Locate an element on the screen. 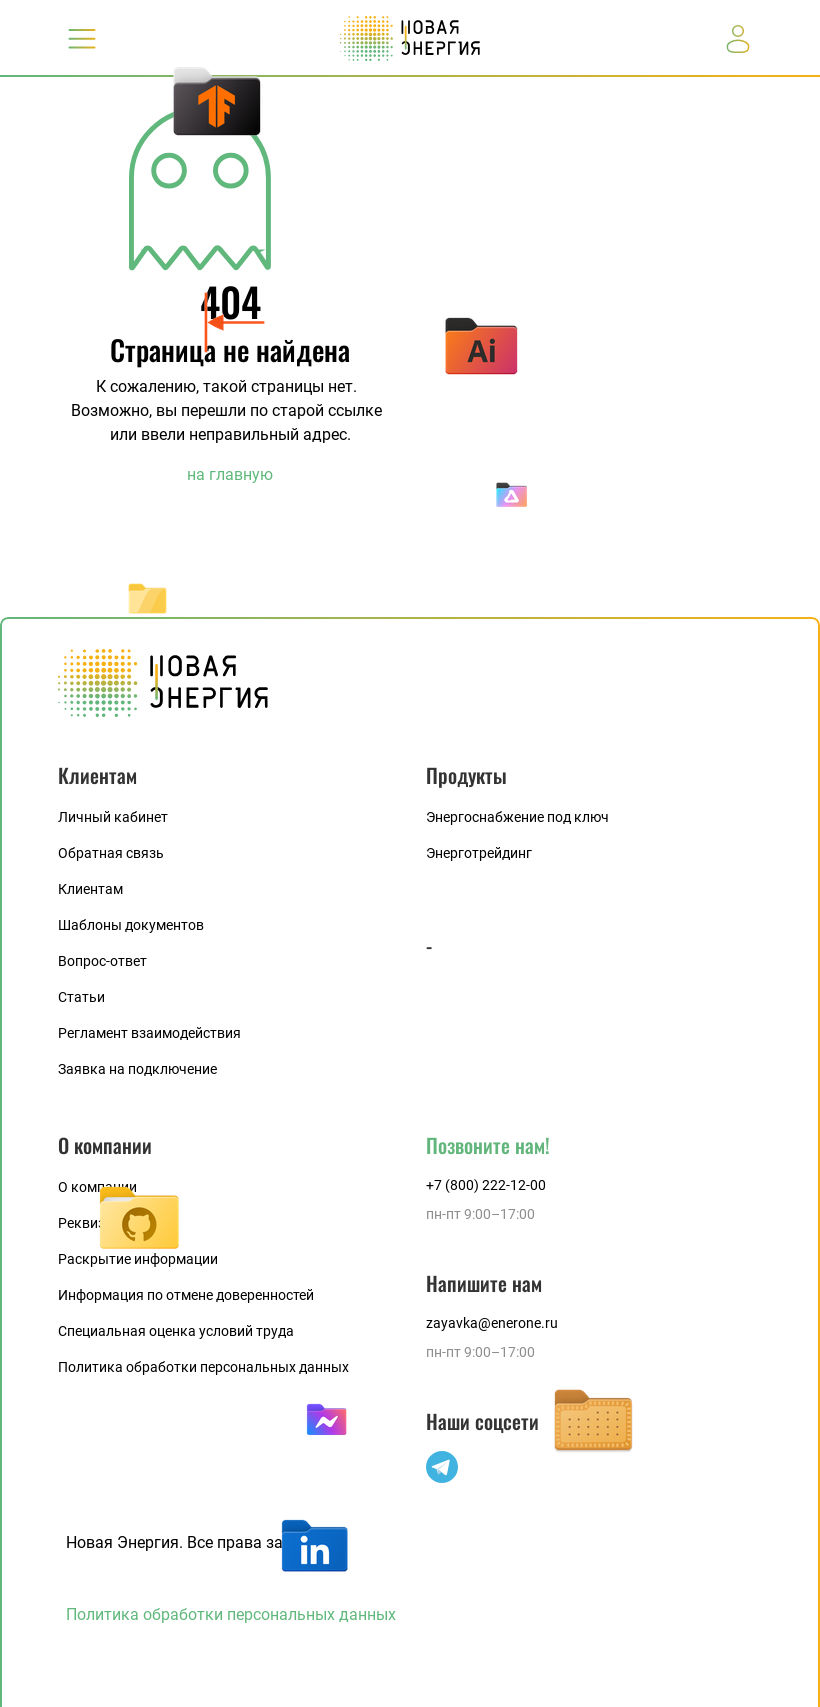 The image size is (820, 1707). go to the first item in a list or sequence is located at coordinates (234, 322).